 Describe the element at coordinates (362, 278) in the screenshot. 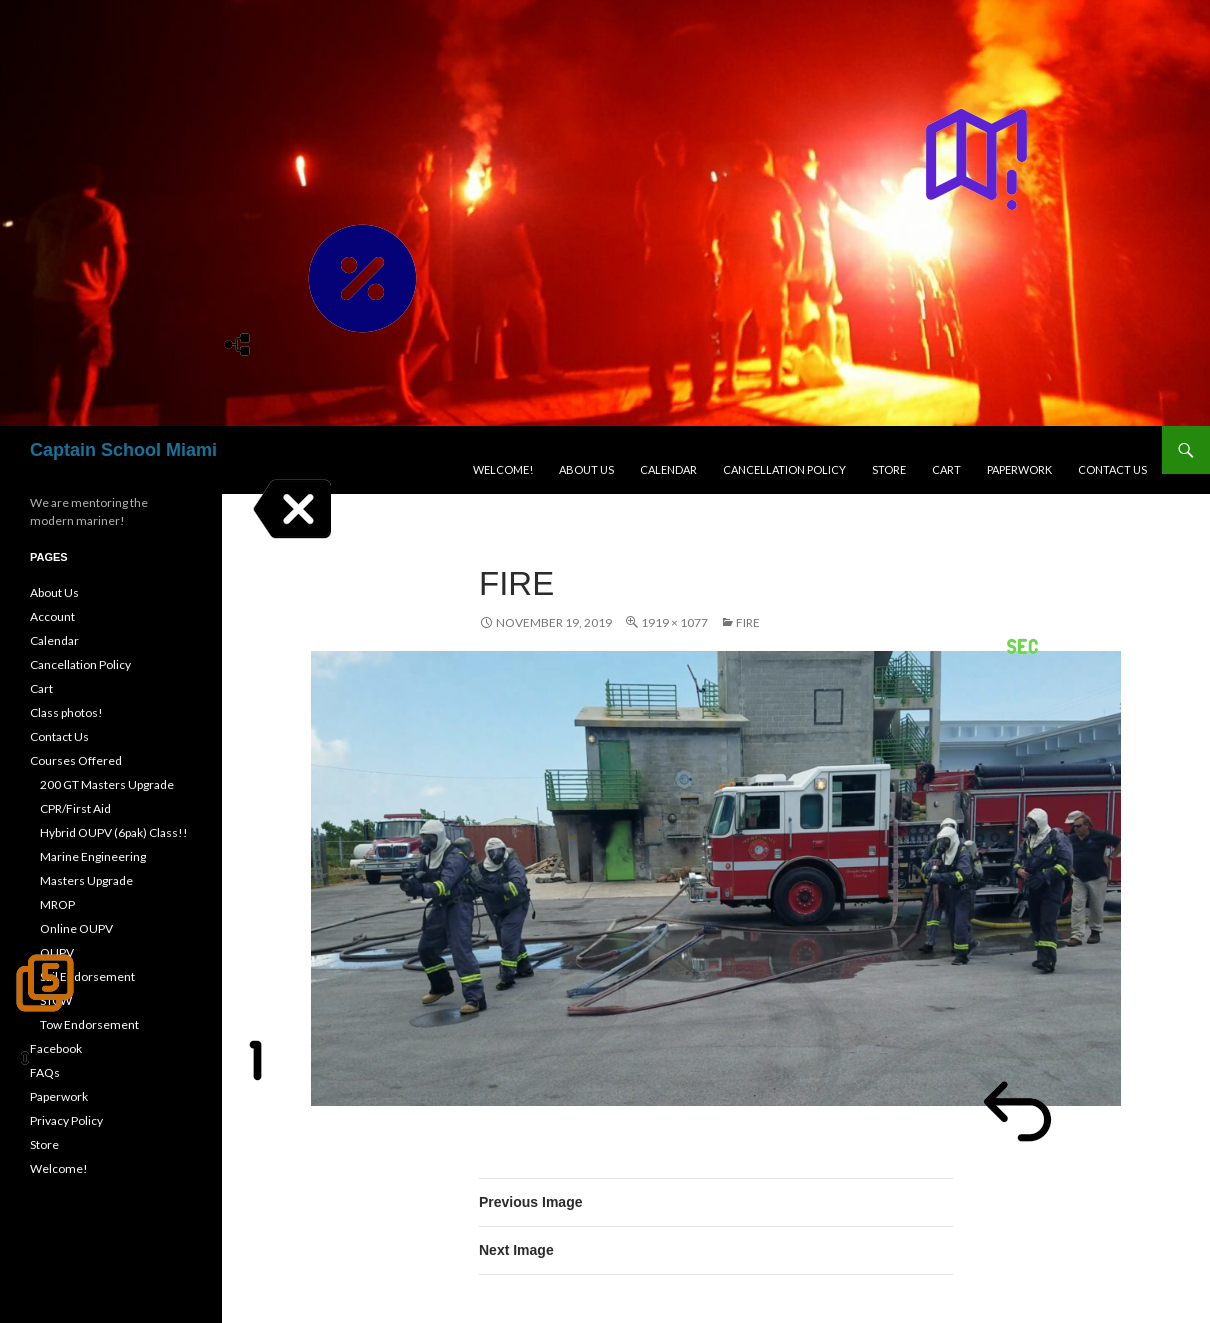

I see `view available discounts or promotions` at that location.